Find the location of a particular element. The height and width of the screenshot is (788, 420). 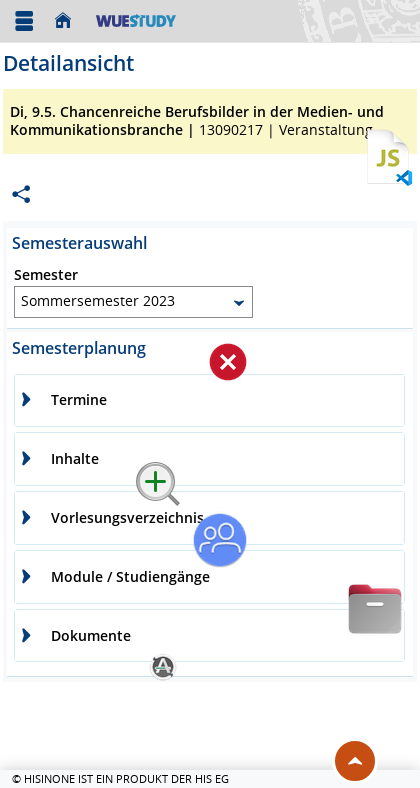

switch between user accounts is located at coordinates (220, 540).